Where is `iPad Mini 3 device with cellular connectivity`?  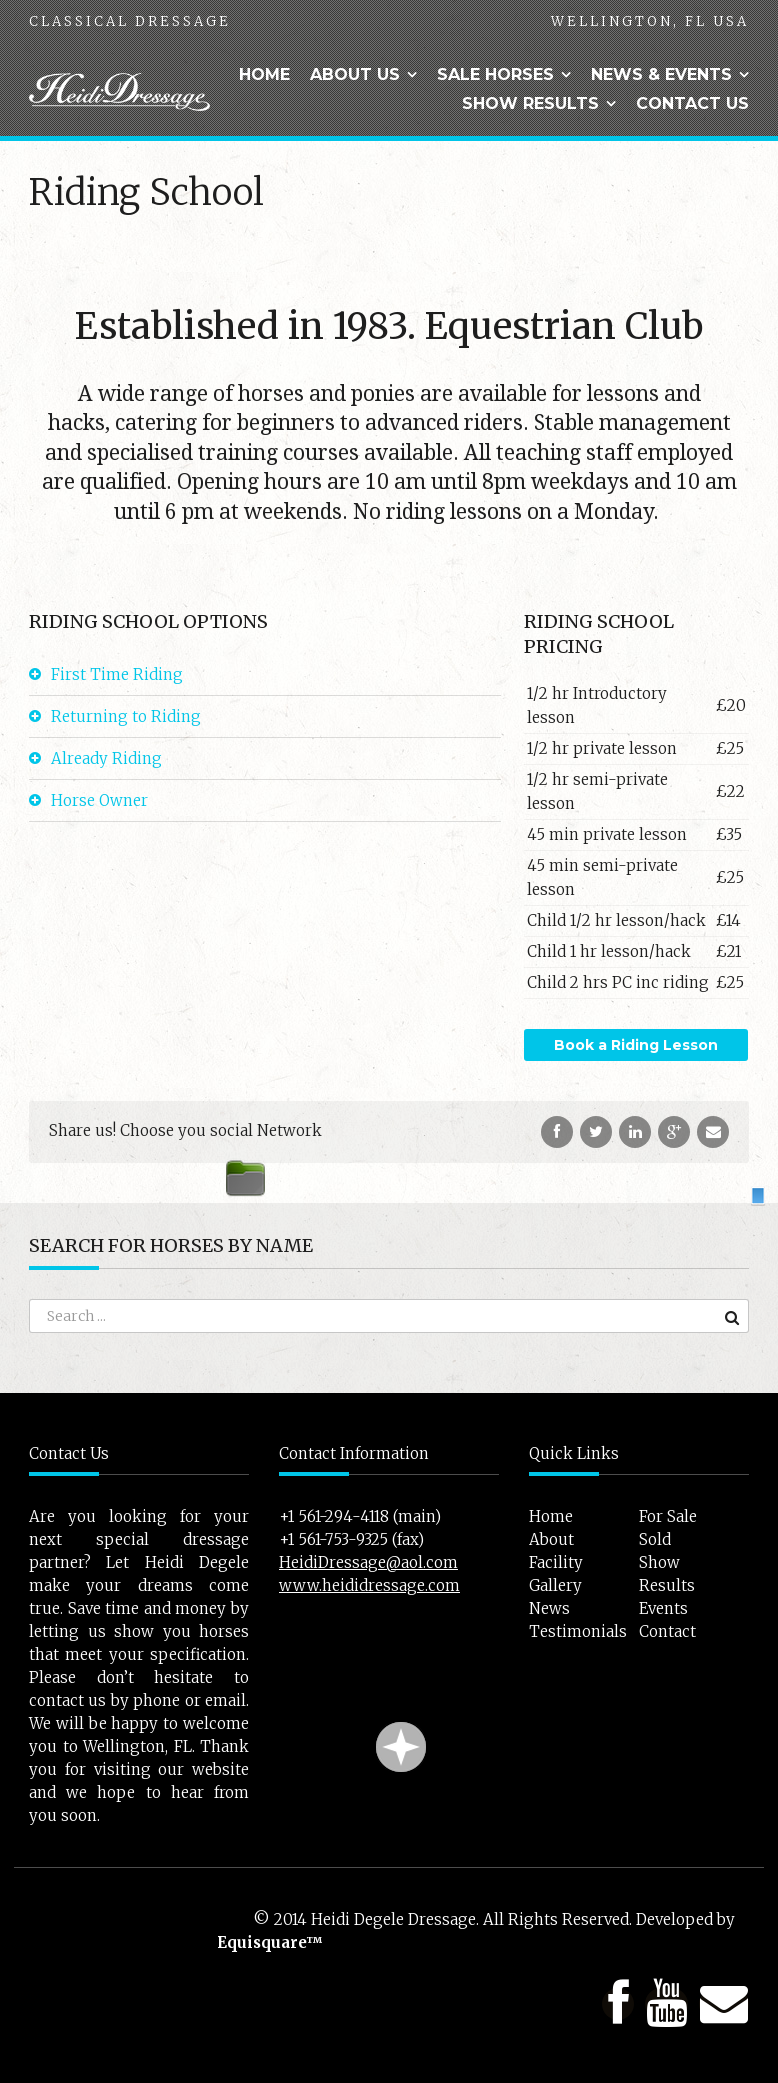
iPad Mini 3 device with cellular connectivity is located at coordinates (758, 1194).